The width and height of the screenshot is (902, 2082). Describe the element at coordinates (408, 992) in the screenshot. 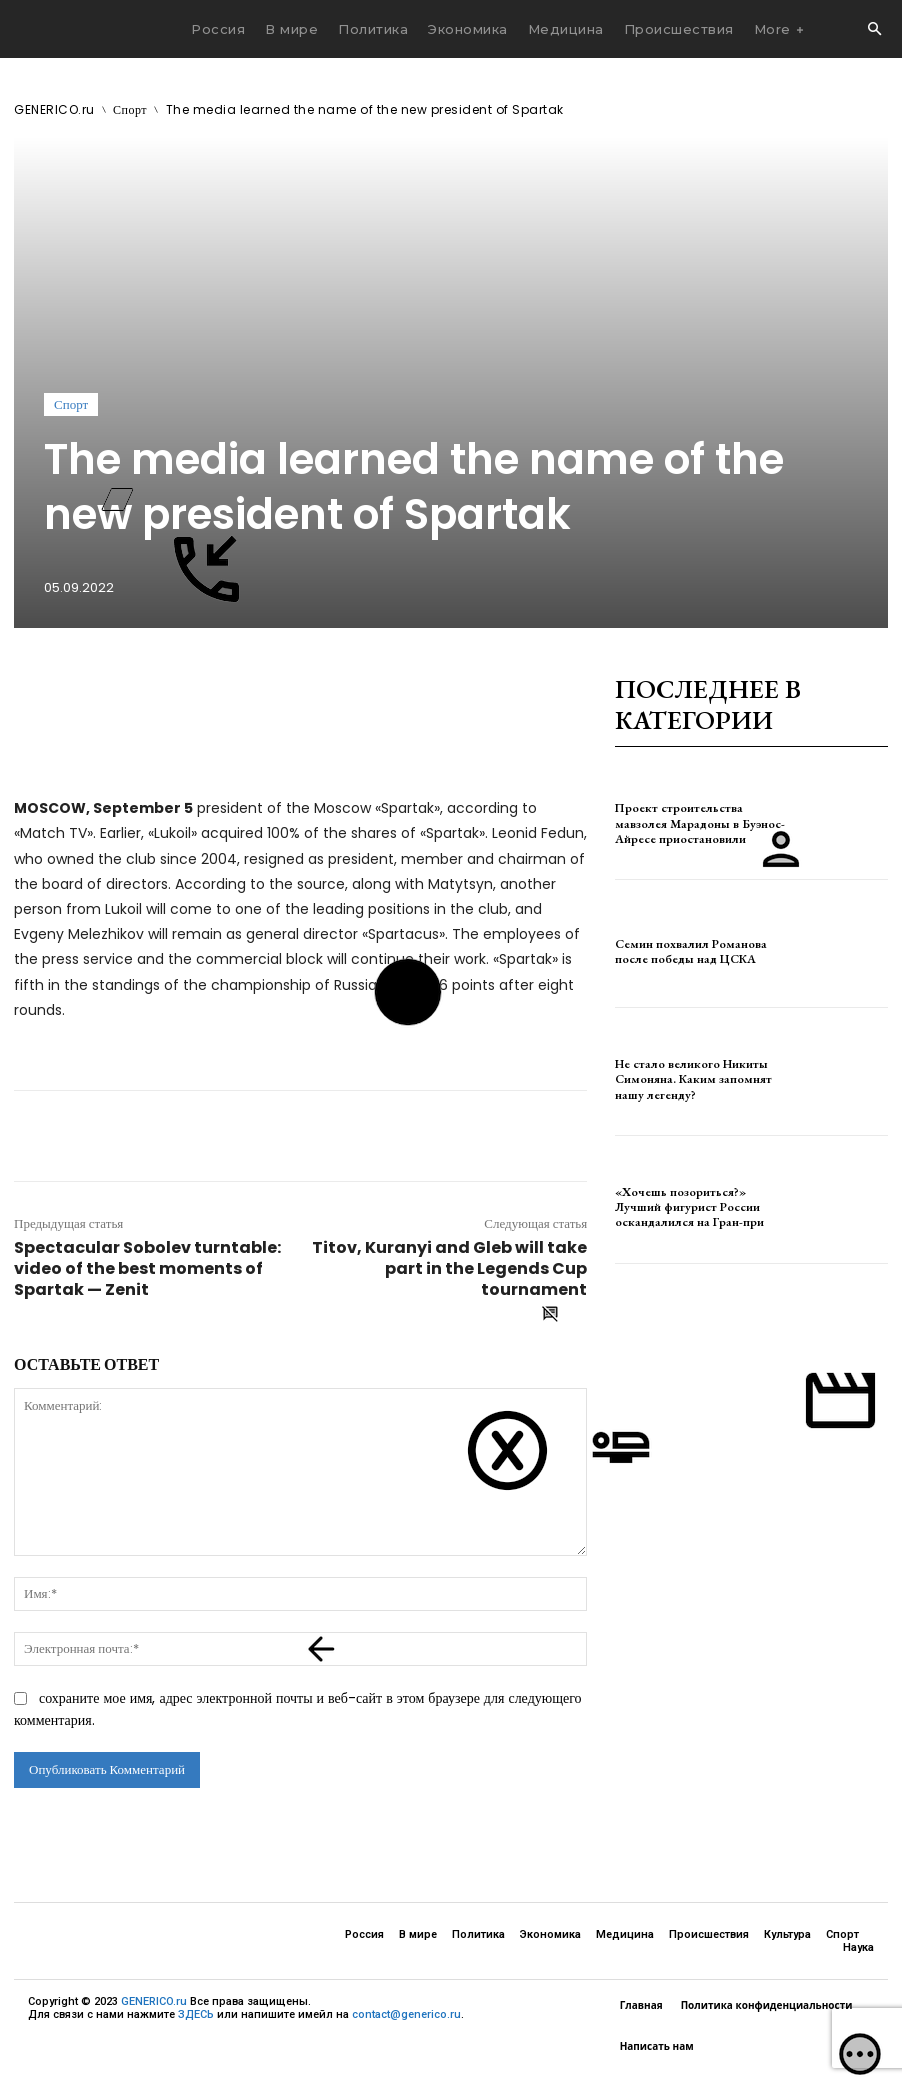

I see `indicates recording in progress` at that location.